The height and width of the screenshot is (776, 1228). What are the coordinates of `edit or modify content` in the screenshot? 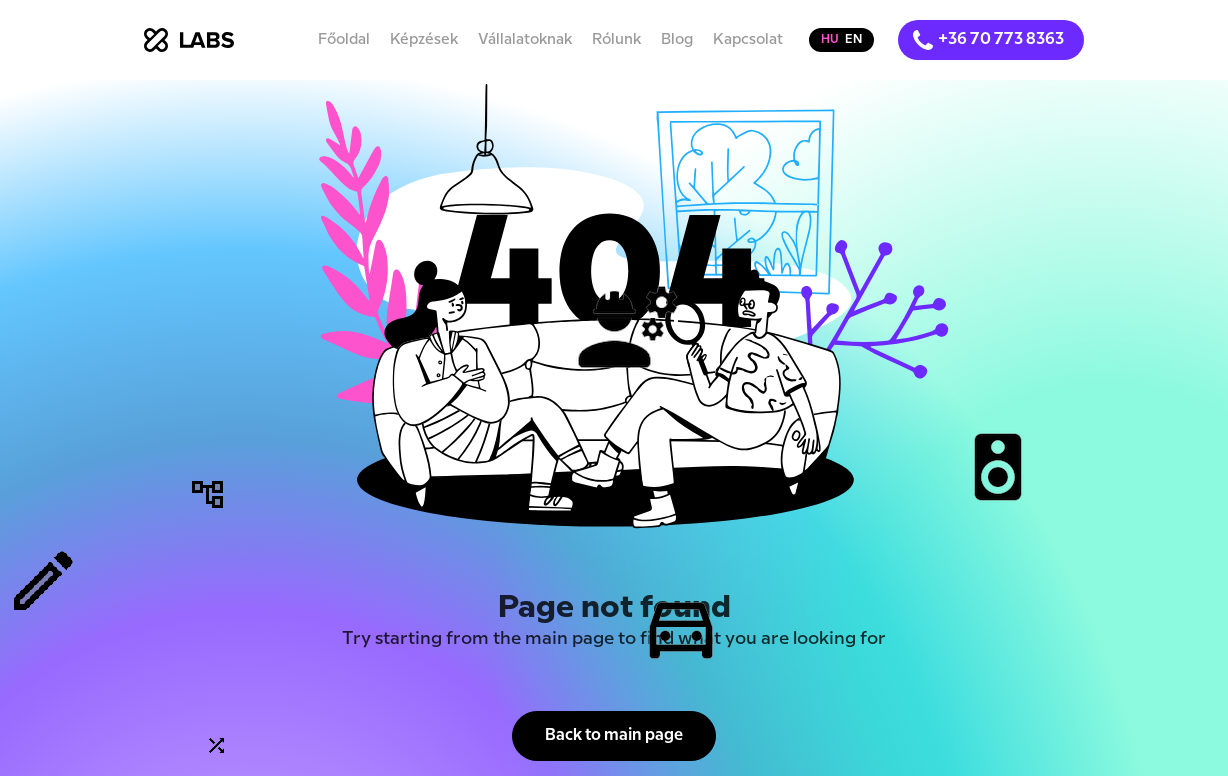 It's located at (43, 580).